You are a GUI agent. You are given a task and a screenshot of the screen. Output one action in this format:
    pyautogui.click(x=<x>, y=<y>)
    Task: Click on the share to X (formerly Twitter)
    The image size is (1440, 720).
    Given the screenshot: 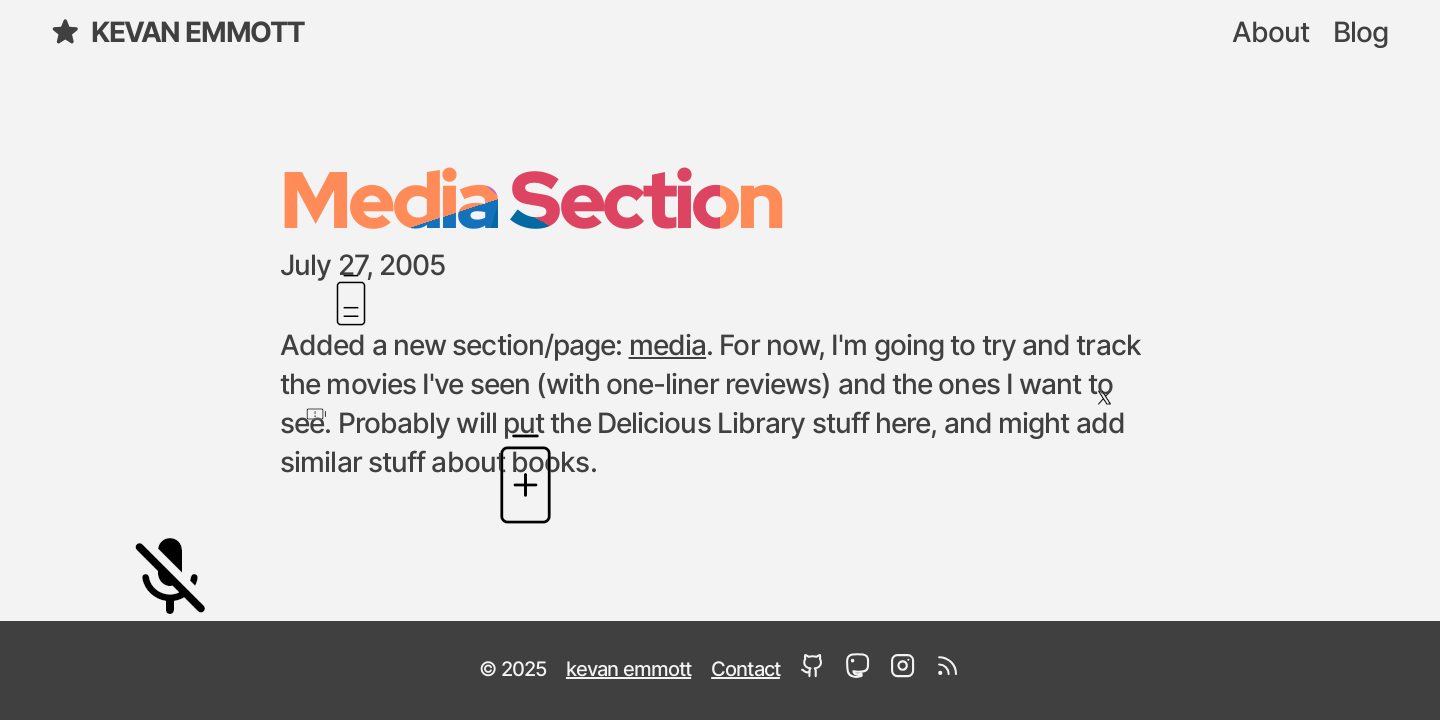 What is the action you would take?
    pyautogui.click(x=1104, y=397)
    